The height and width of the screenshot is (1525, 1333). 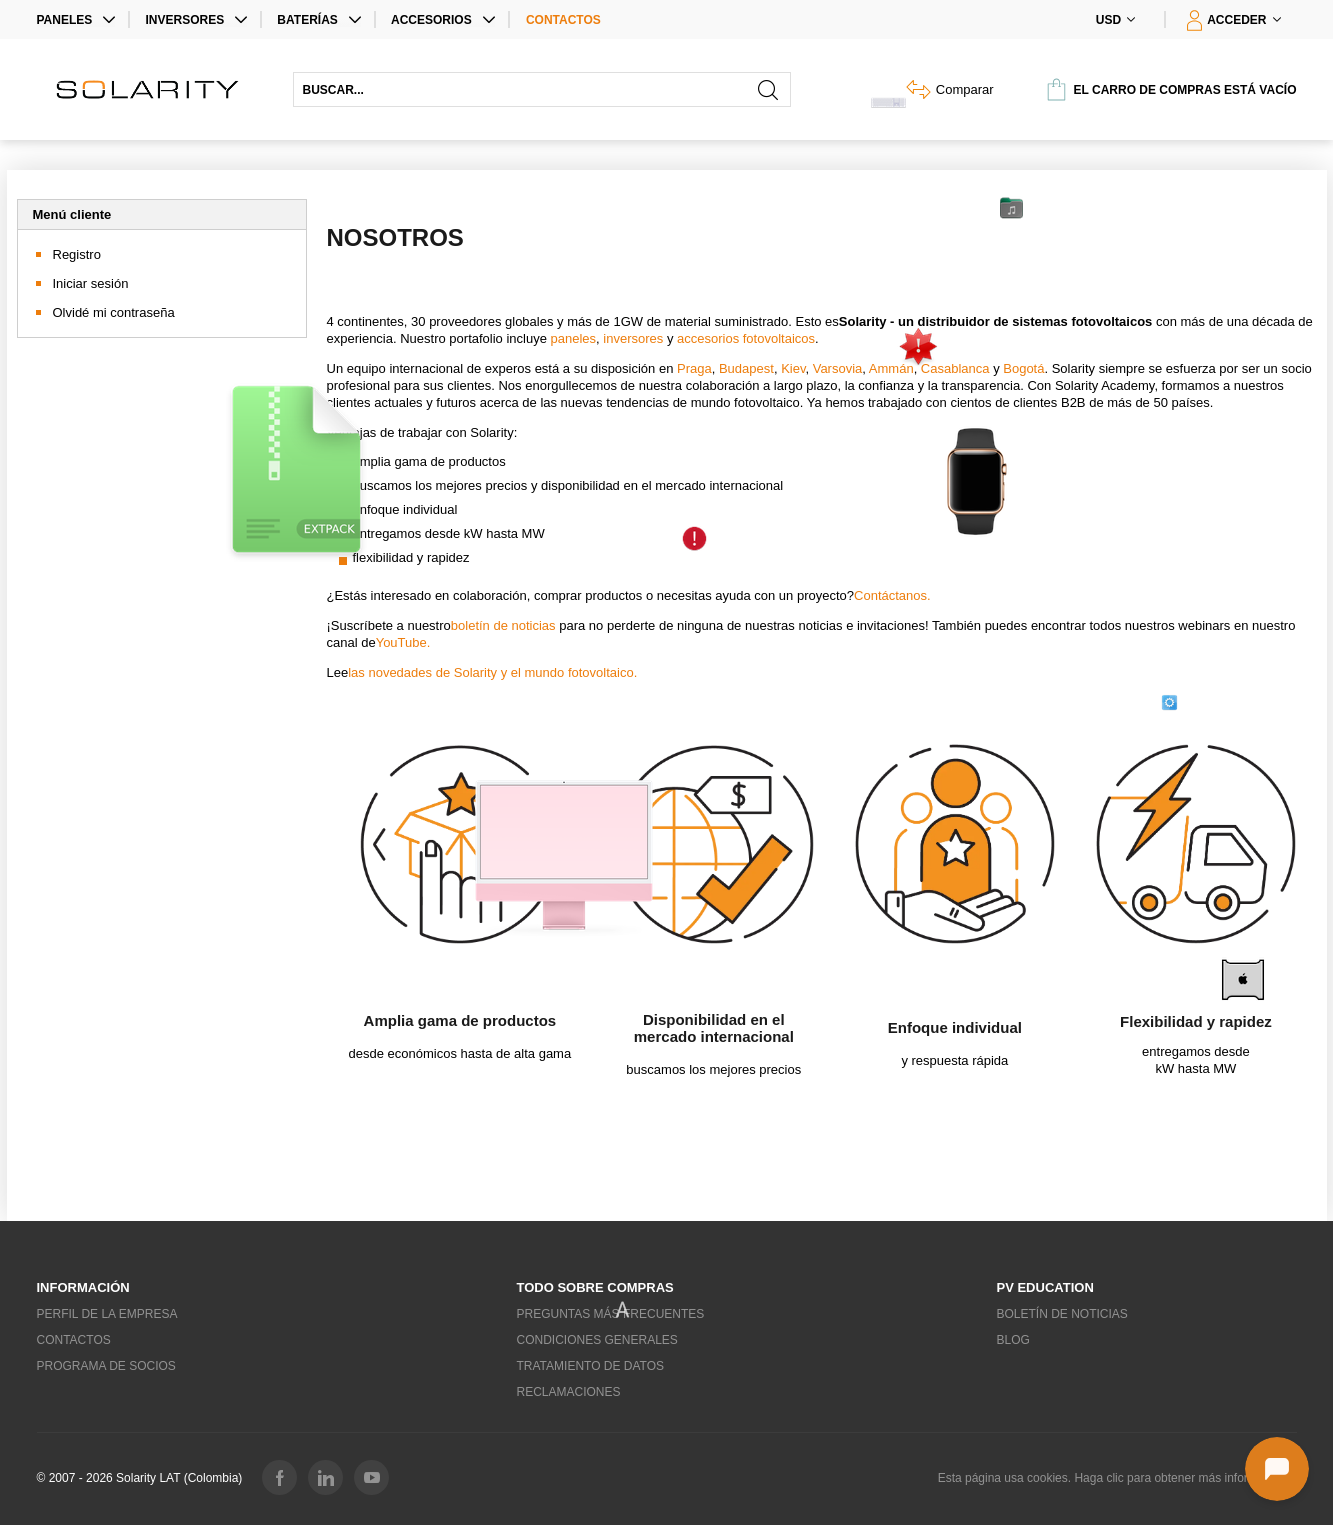 I want to click on indicates this mac in system preferences or finder, so click(x=564, y=852).